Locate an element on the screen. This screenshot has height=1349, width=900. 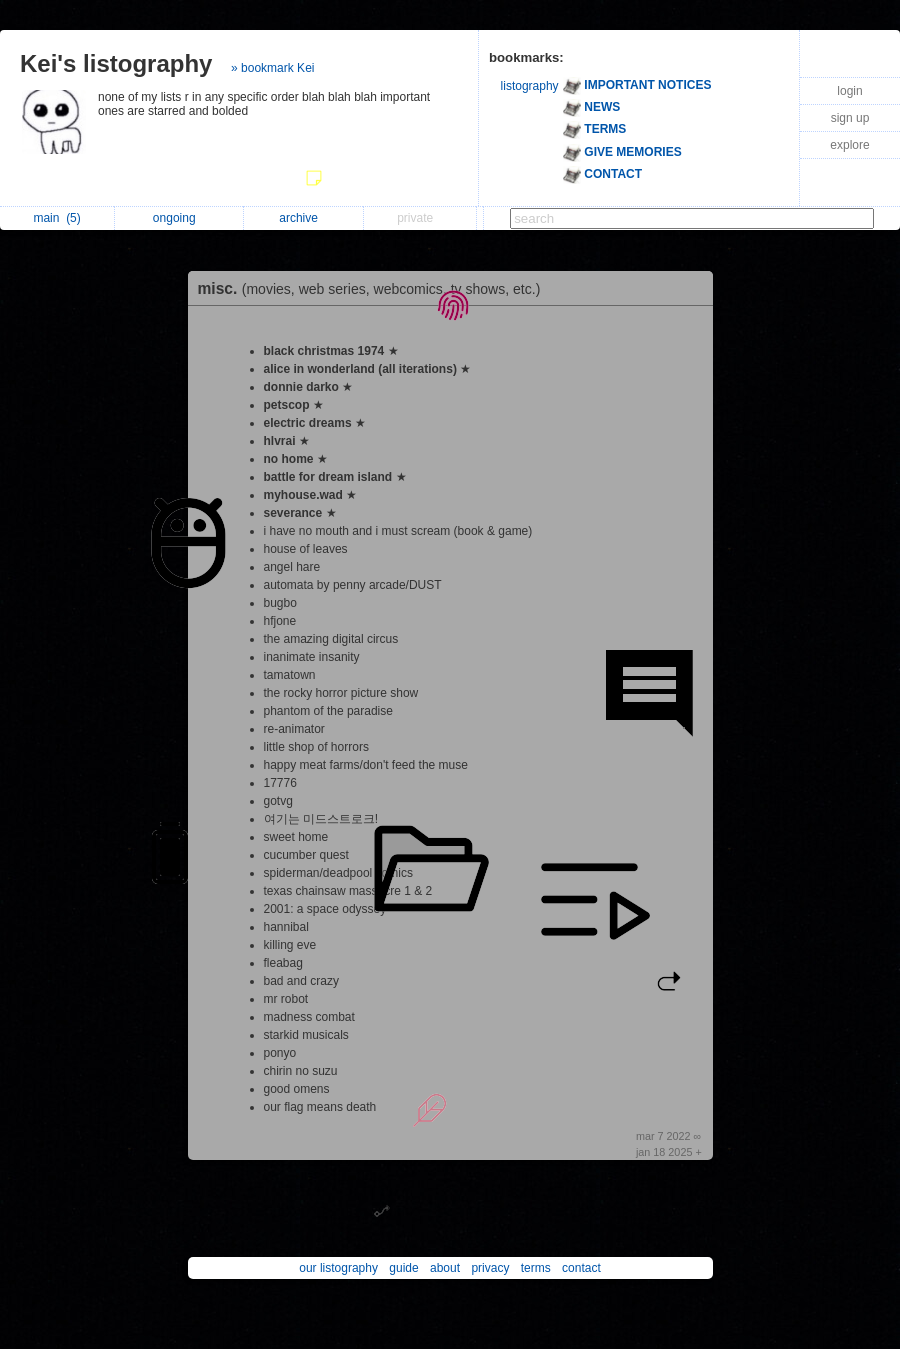
android device or system settings is located at coordinates (188, 541).